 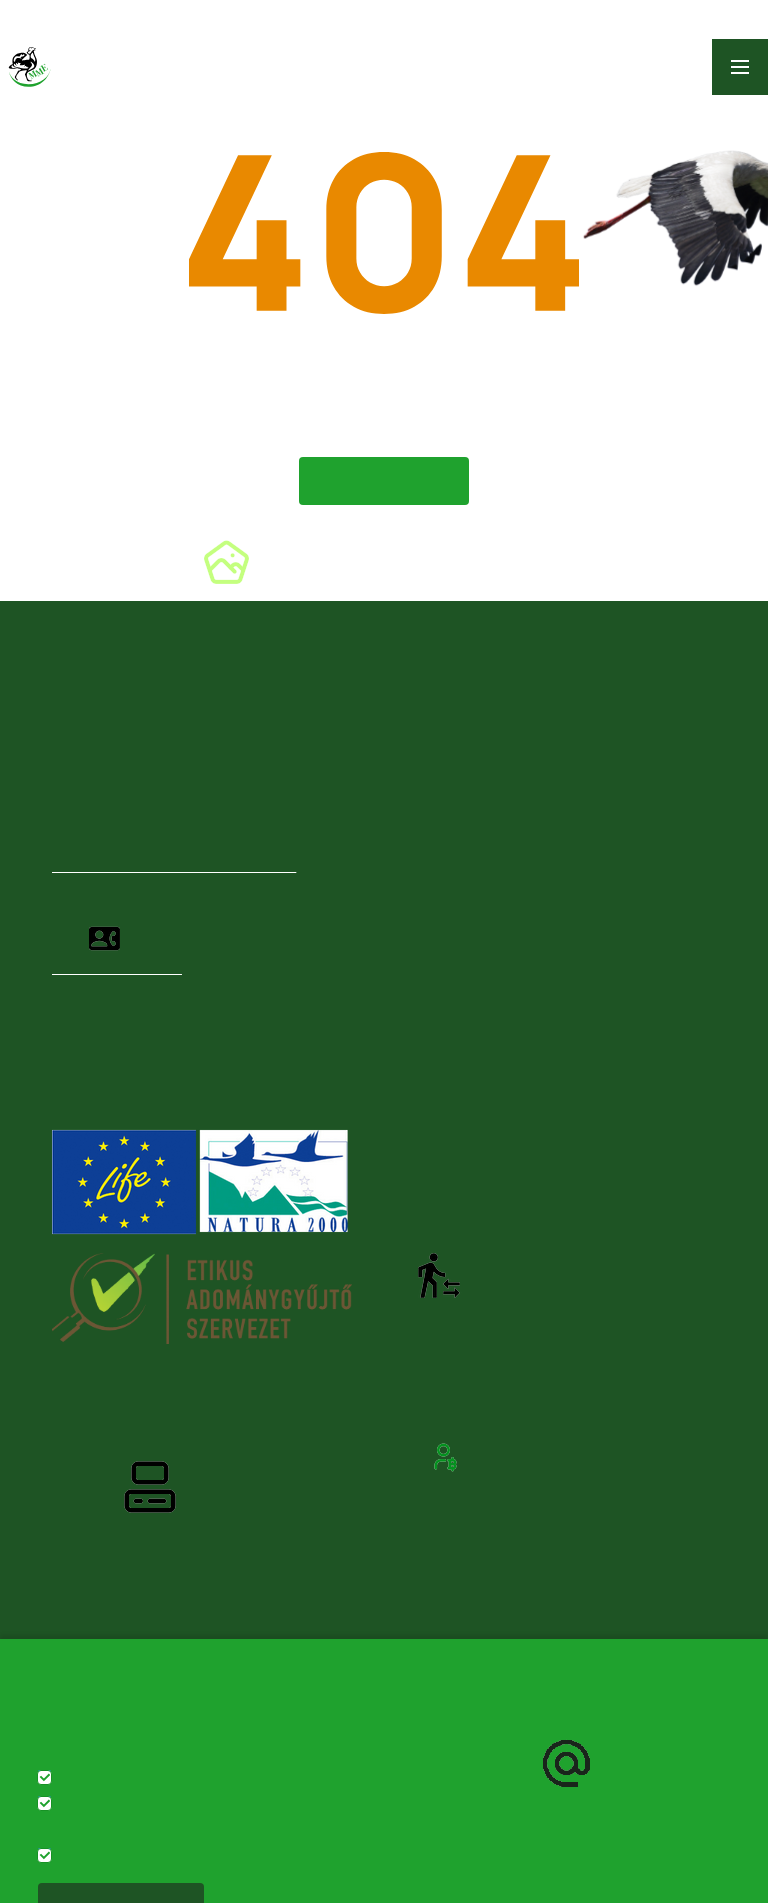 What do you see at coordinates (150, 1487) in the screenshot?
I see `access desktop or computer settings` at bounding box center [150, 1487].